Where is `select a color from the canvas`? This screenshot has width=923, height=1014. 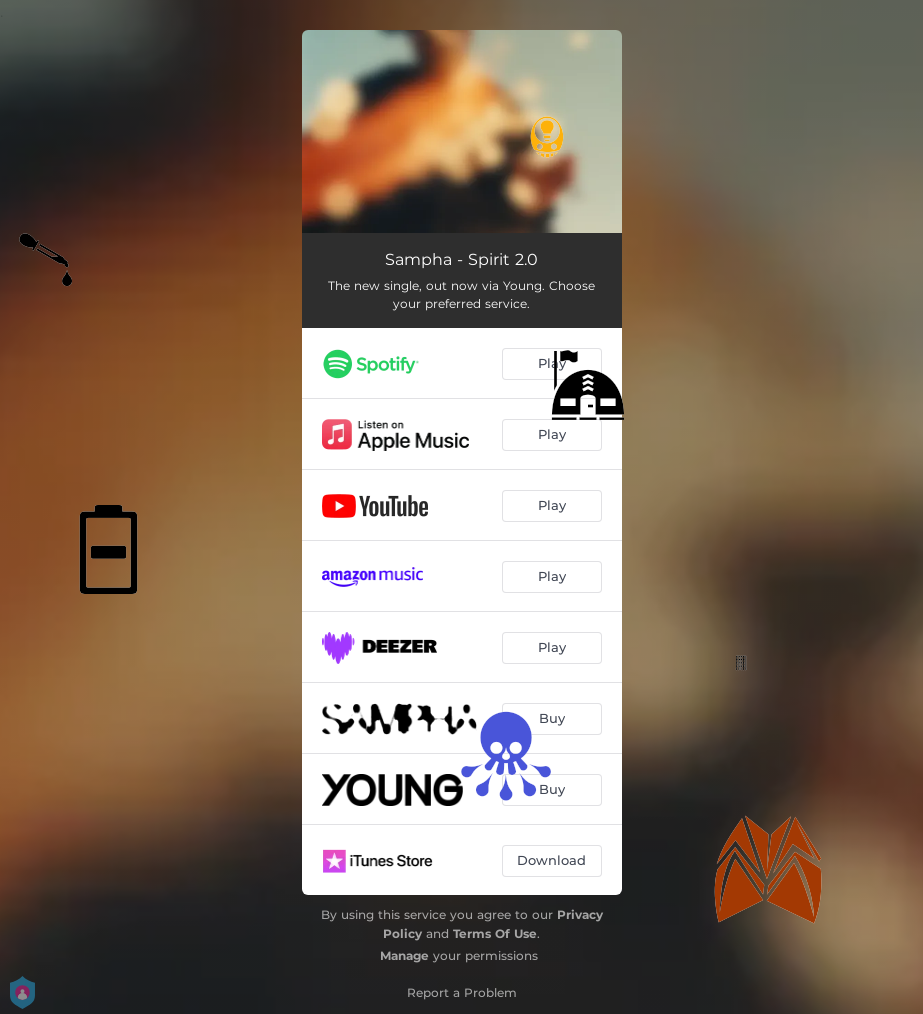
select a color from the canvas is located at coordinates (45, 259).